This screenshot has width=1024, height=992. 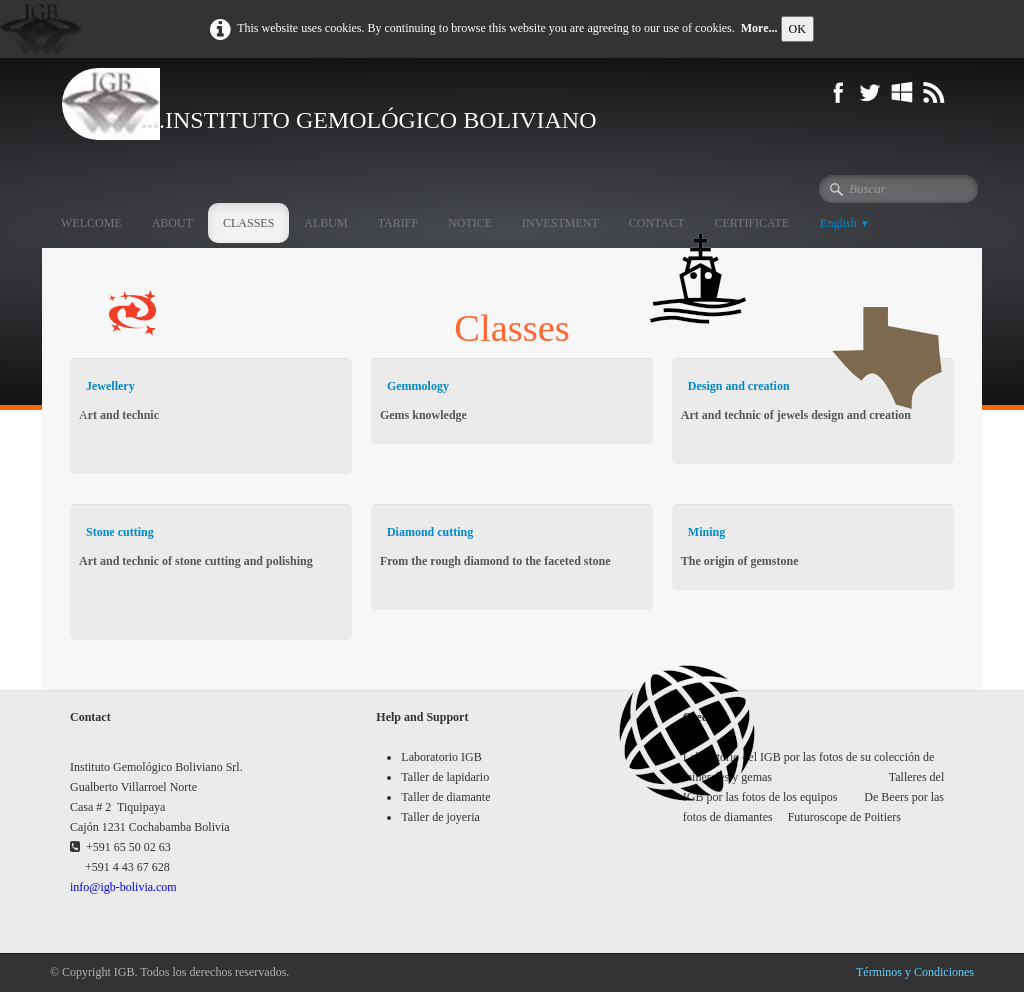 I want to click on select texas as your region or state, so click(x=887, y=358).